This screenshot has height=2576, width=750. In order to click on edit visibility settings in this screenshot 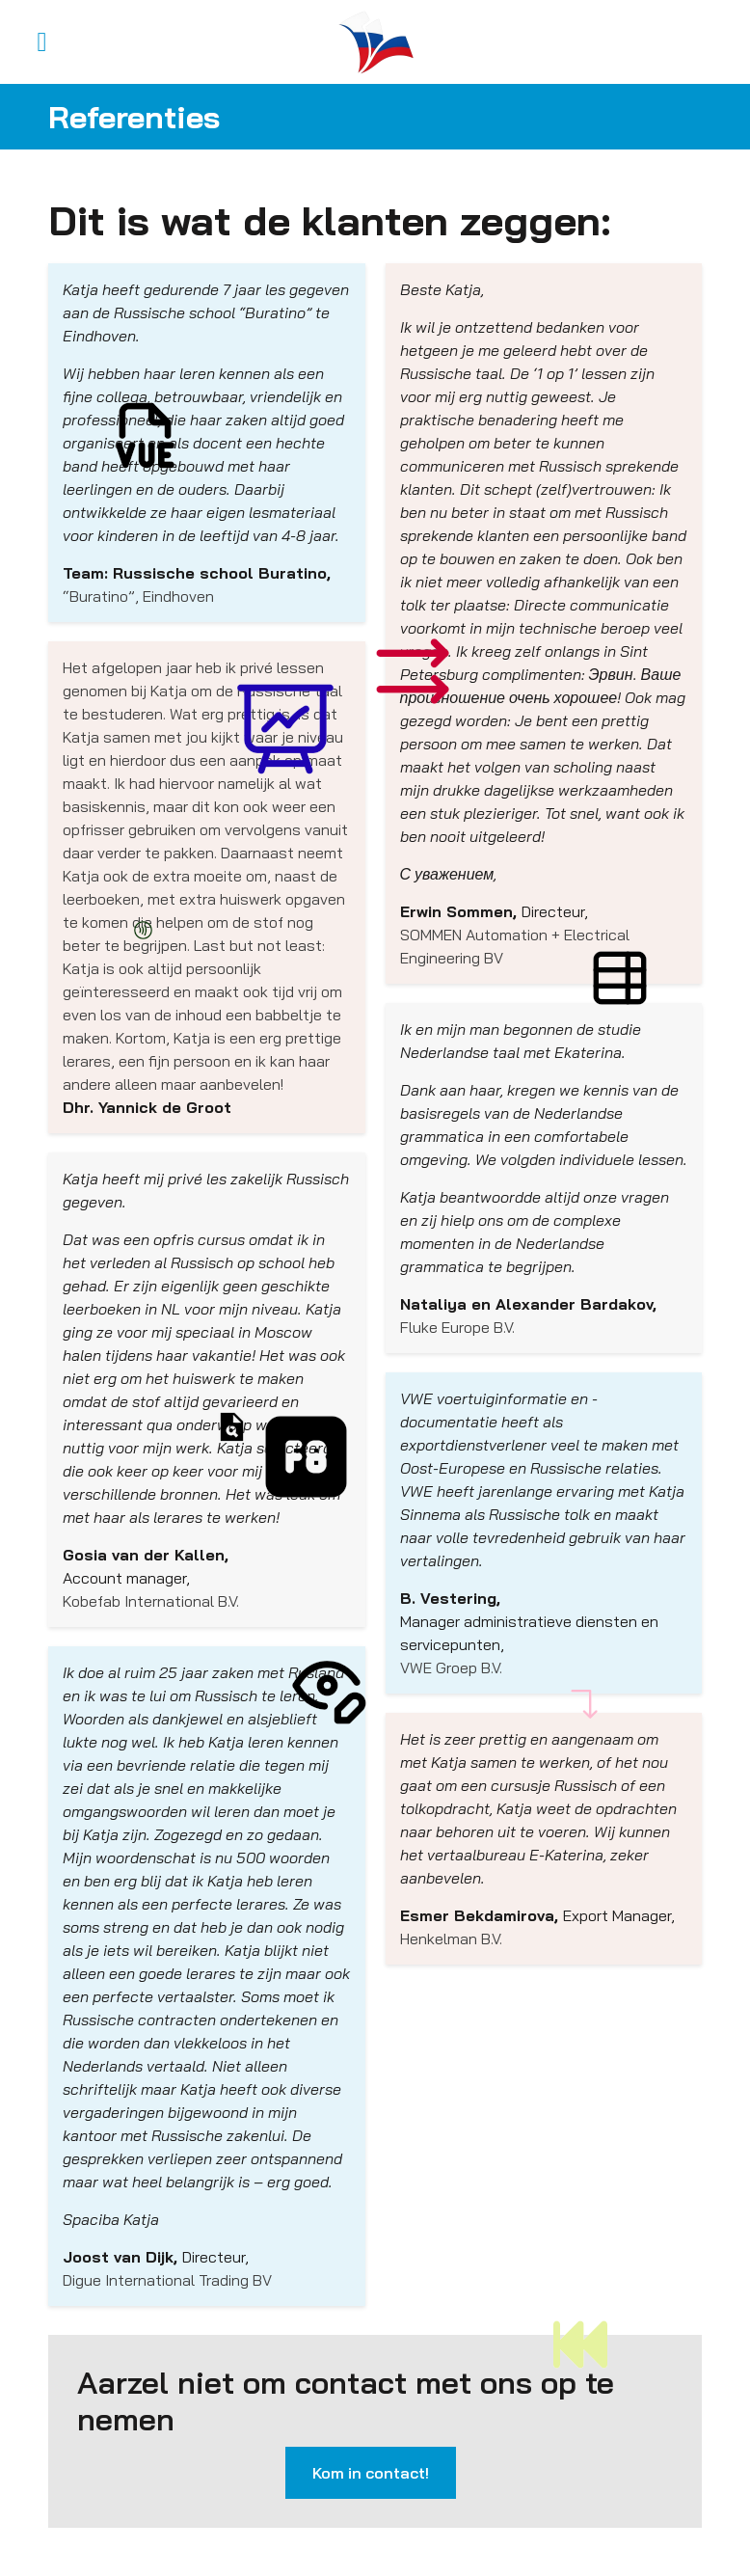, I will do `click(327, 1685)`.